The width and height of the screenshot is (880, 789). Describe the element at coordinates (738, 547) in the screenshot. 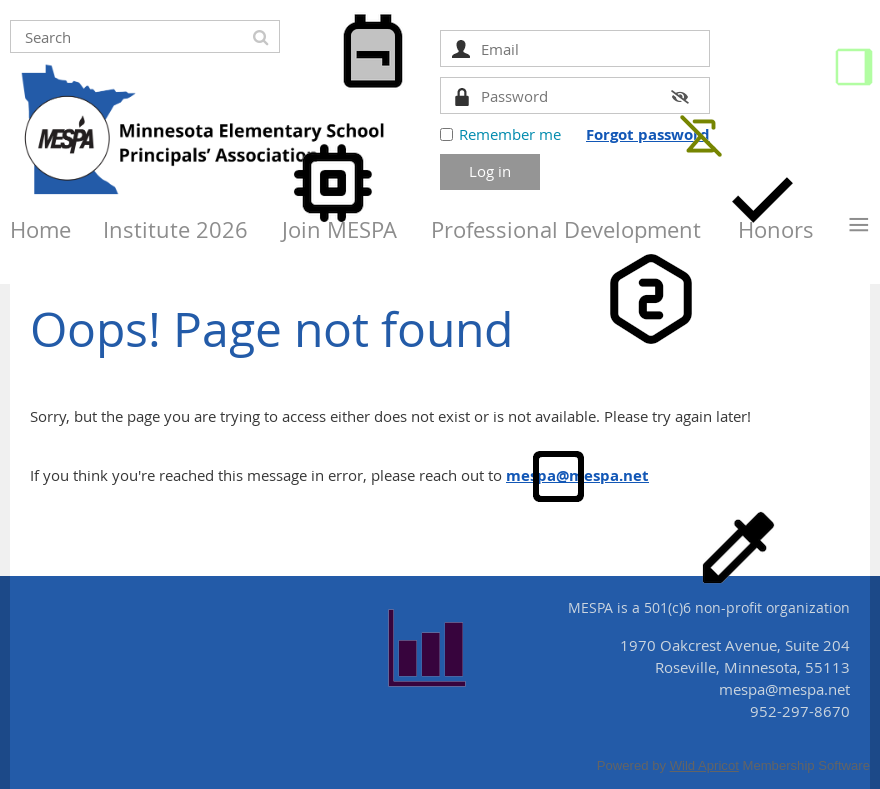

I see `pick a color from the canvas` at that location.